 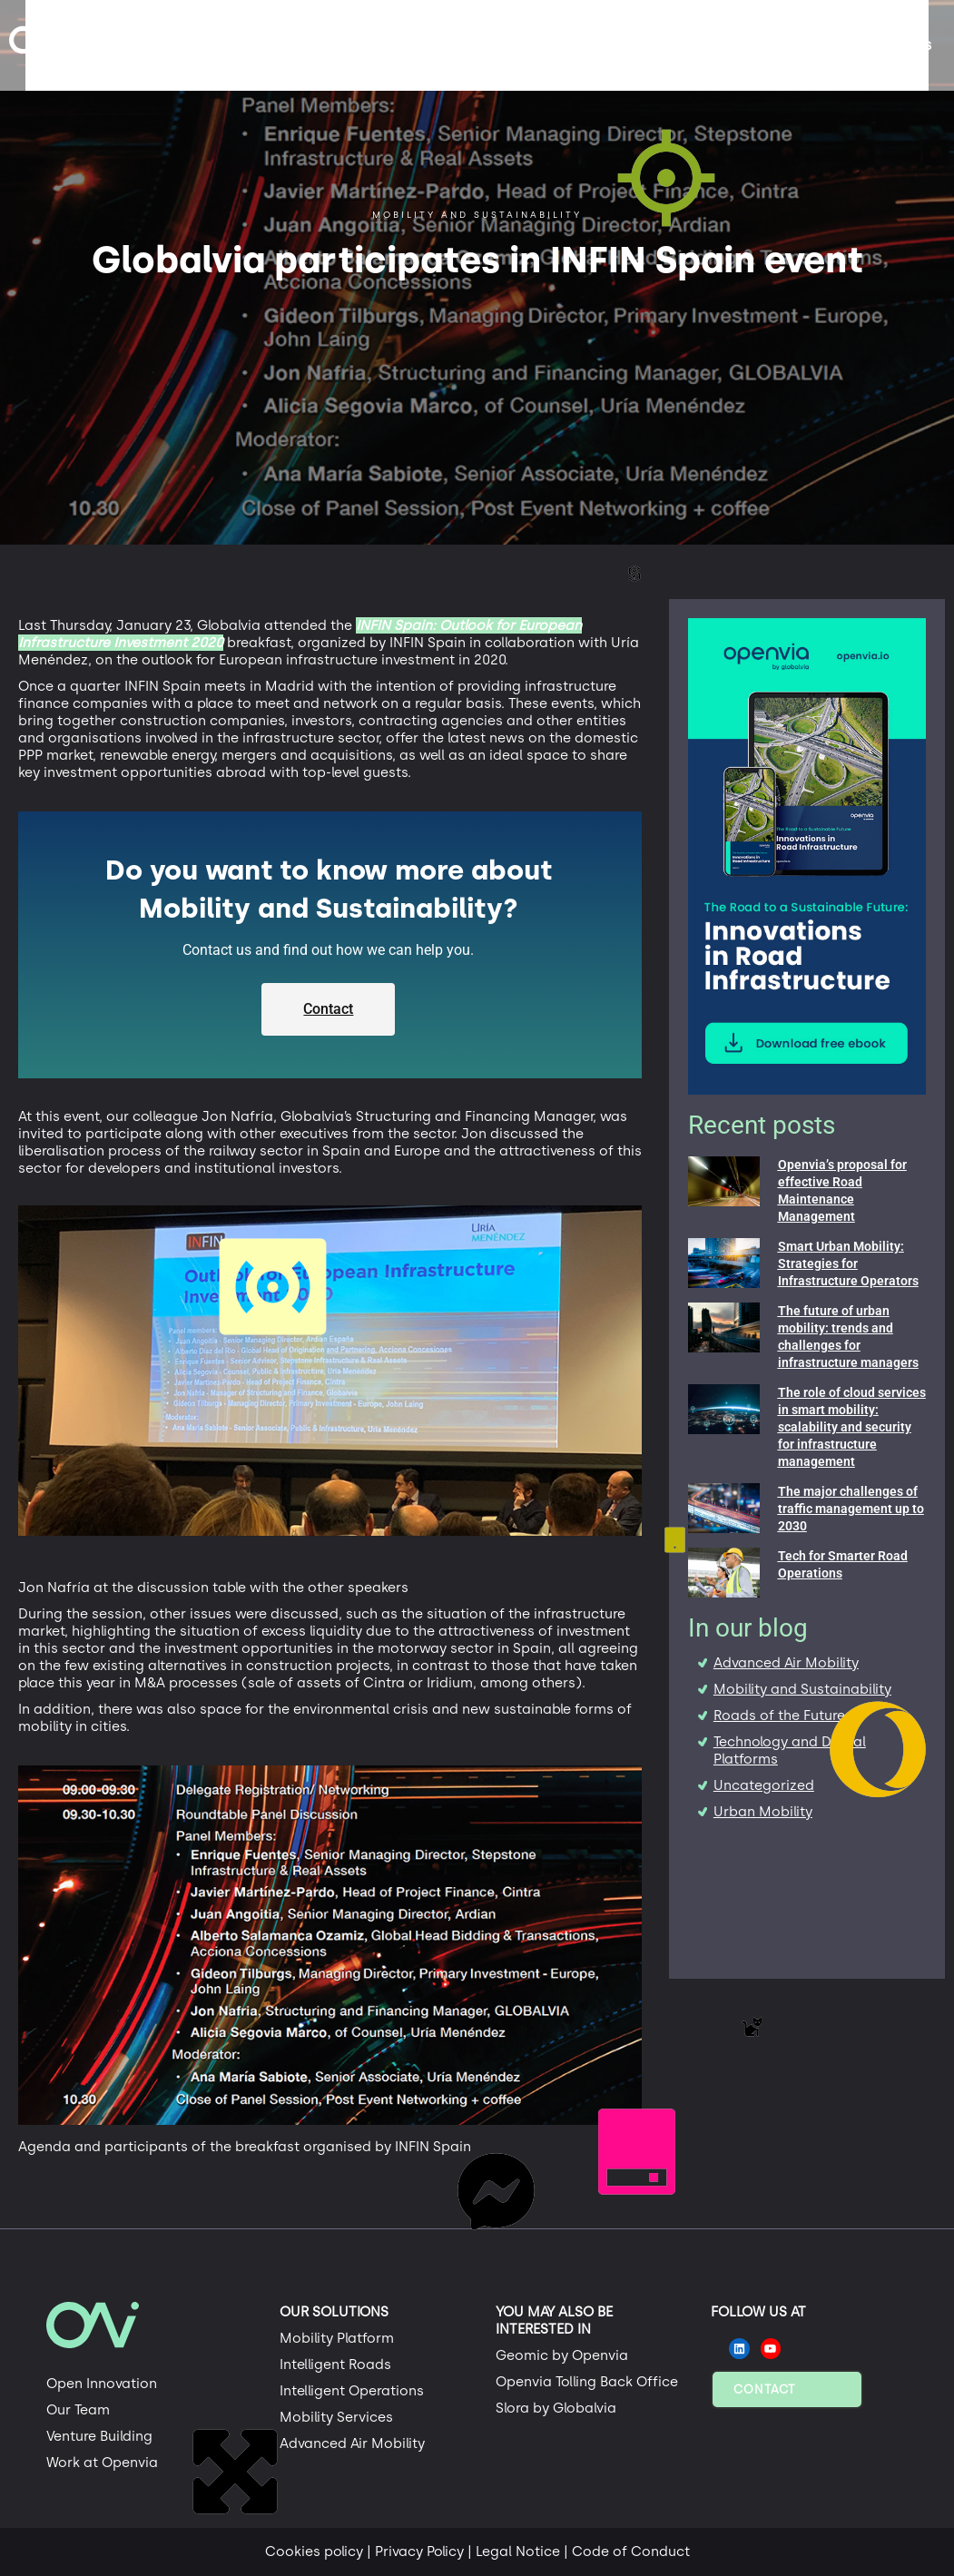 What do you see at coordinates (272, 1286) in the screenshot?
I see `enable surround sound audio` at bounding box center [272, 1286].